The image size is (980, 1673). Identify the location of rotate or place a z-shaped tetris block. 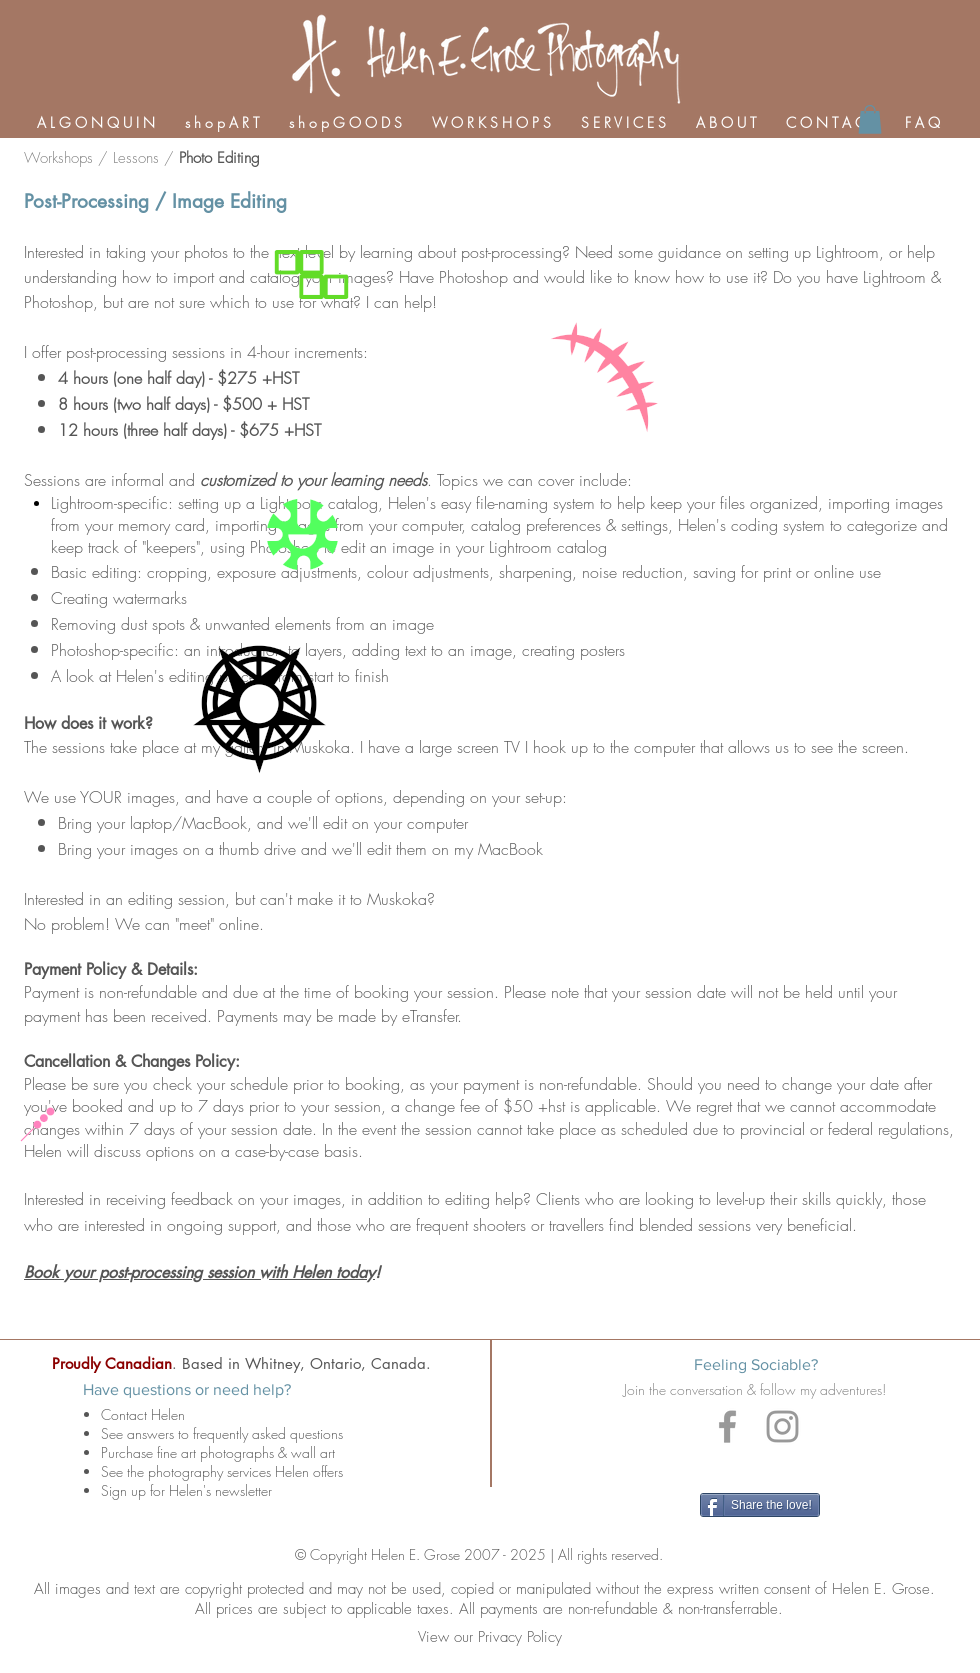
(311, 274).